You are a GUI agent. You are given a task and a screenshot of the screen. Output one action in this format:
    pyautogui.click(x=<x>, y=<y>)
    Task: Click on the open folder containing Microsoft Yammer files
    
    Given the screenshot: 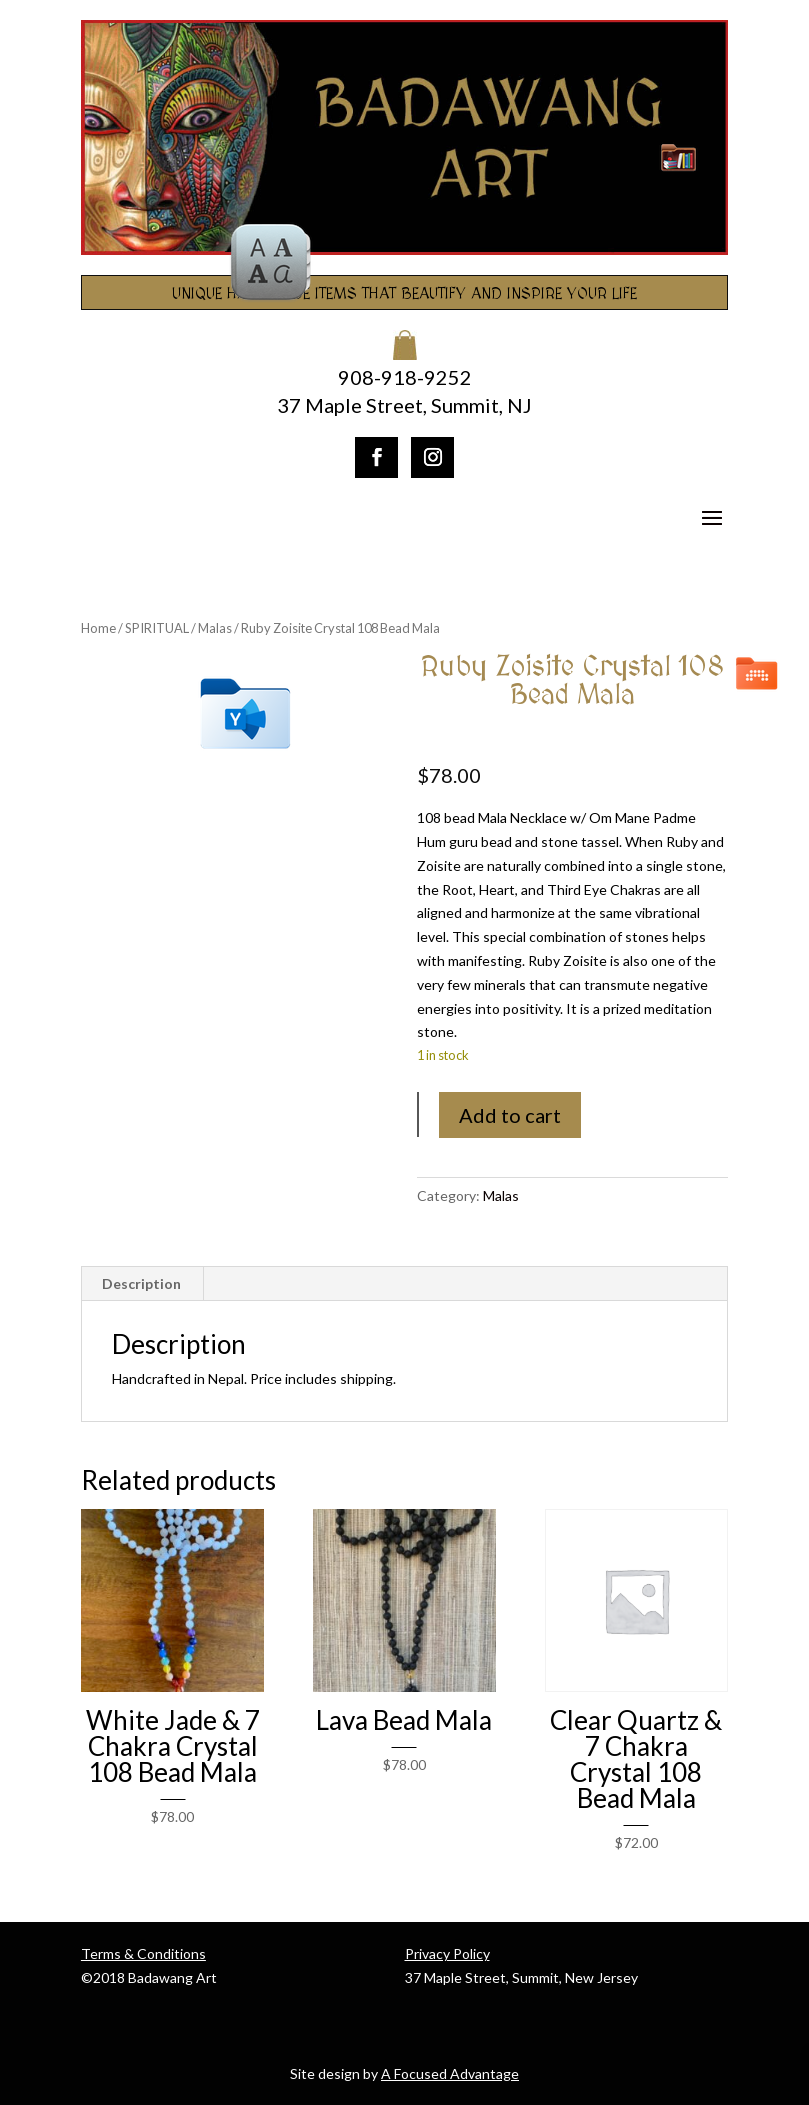 What is the action you would take?
    pyautogui.click(x=245, y=716)
    